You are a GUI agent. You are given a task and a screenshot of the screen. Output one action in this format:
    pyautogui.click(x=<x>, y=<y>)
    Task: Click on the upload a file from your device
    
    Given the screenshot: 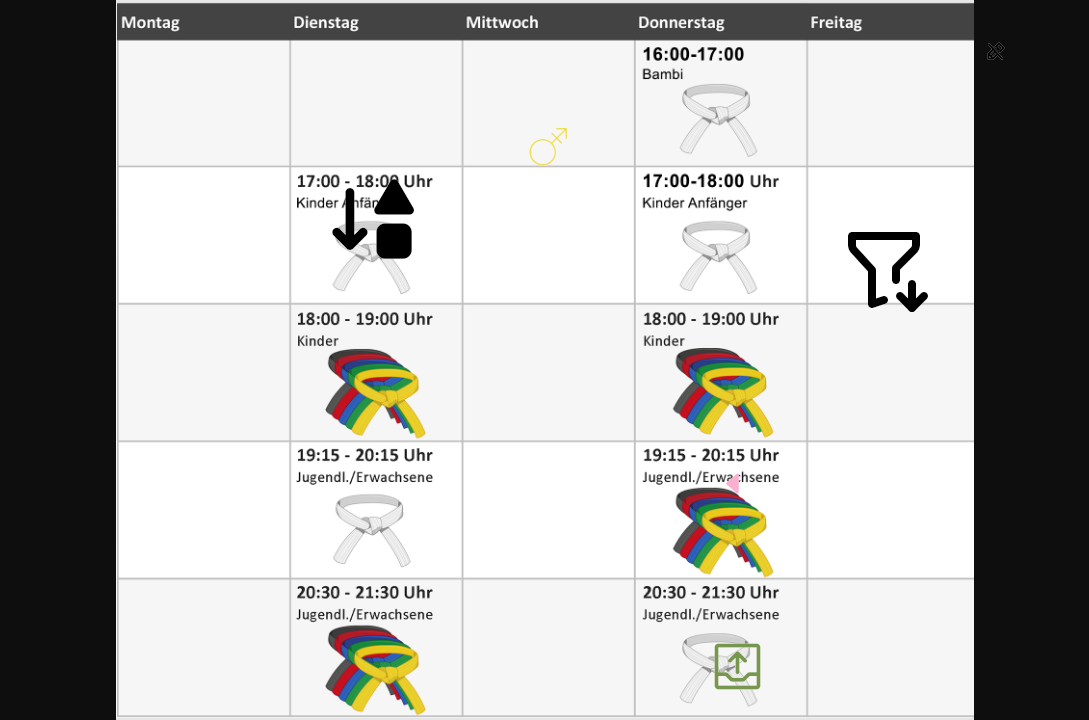 What is the action you would take?
    pyautogui.click(x=737, y=666)
    